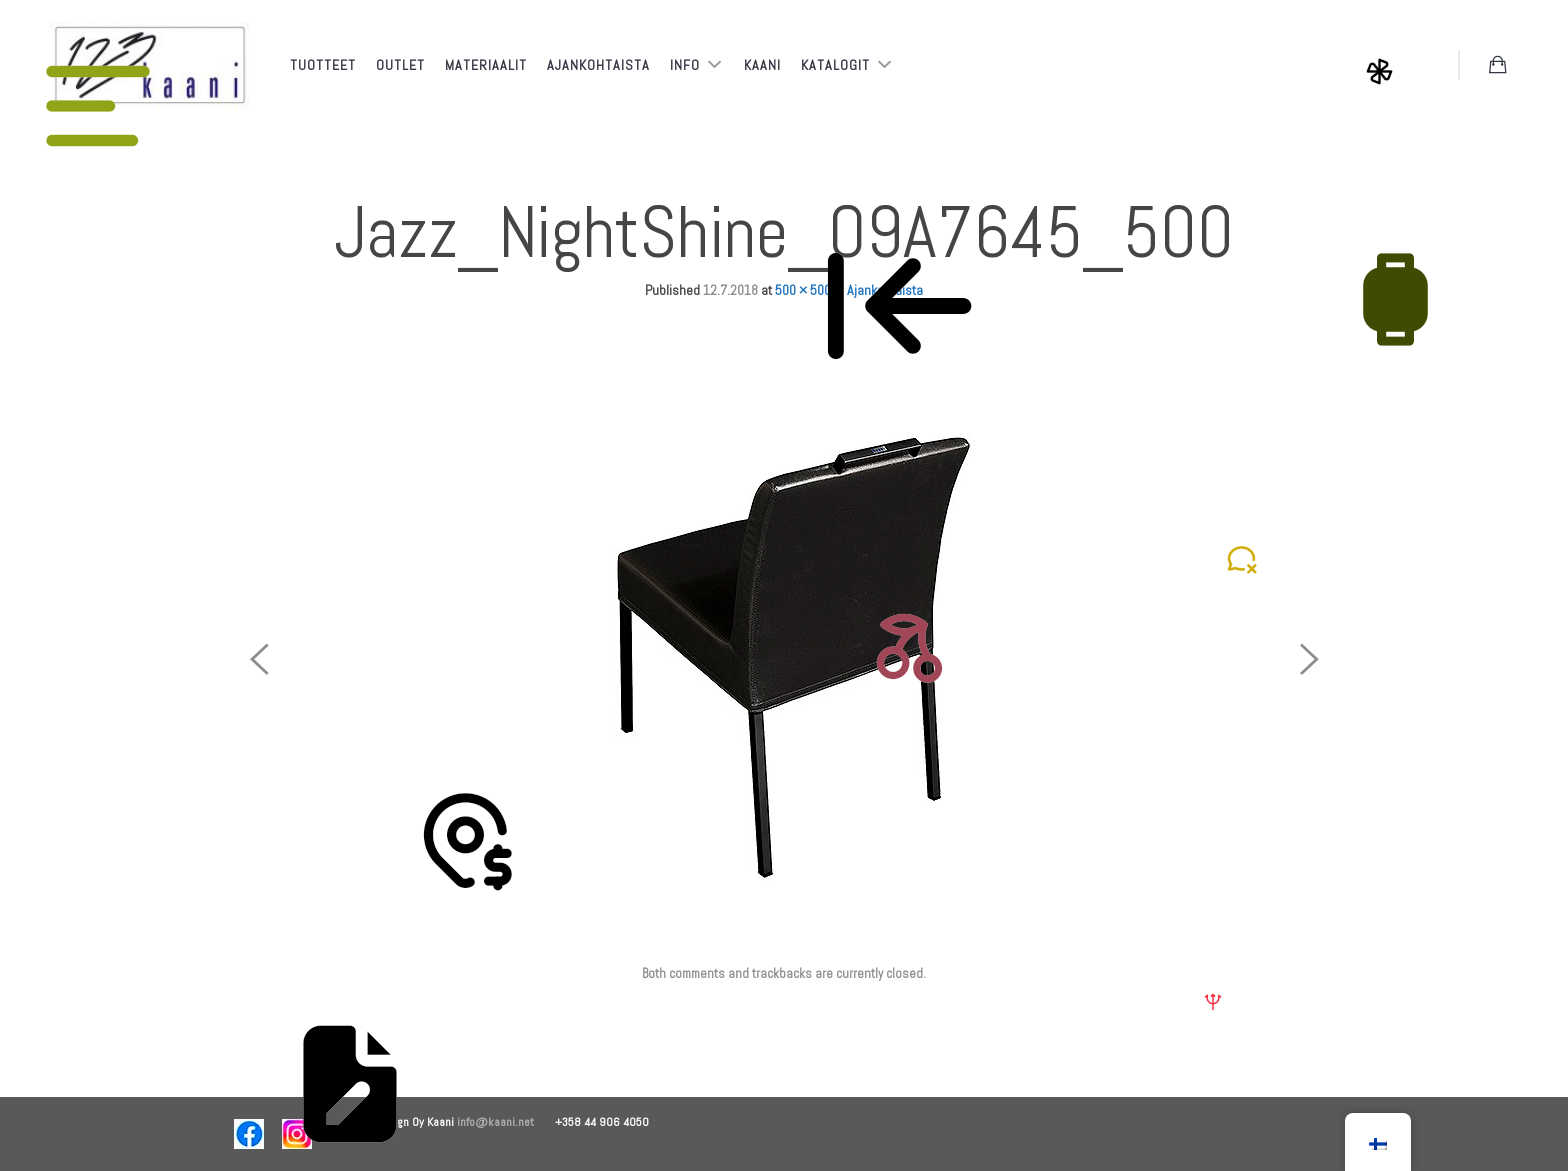  What do you see at coordinates (1241, 558) in the screenshot?
I see `delete a conversation or message` at bounding box center [1241, 558].